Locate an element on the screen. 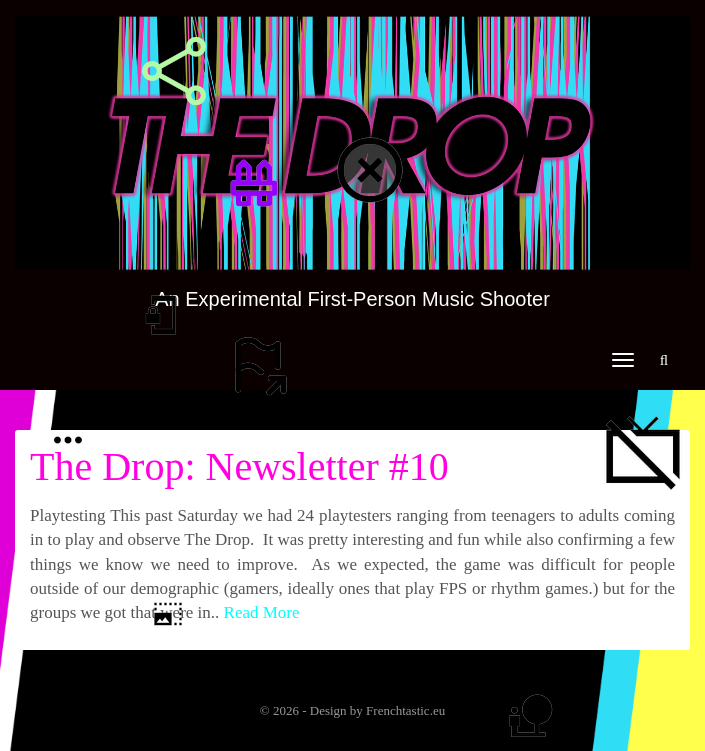 This screenshot has height=751, width=705. access additional options or actions is located at coordinates (68, 440).